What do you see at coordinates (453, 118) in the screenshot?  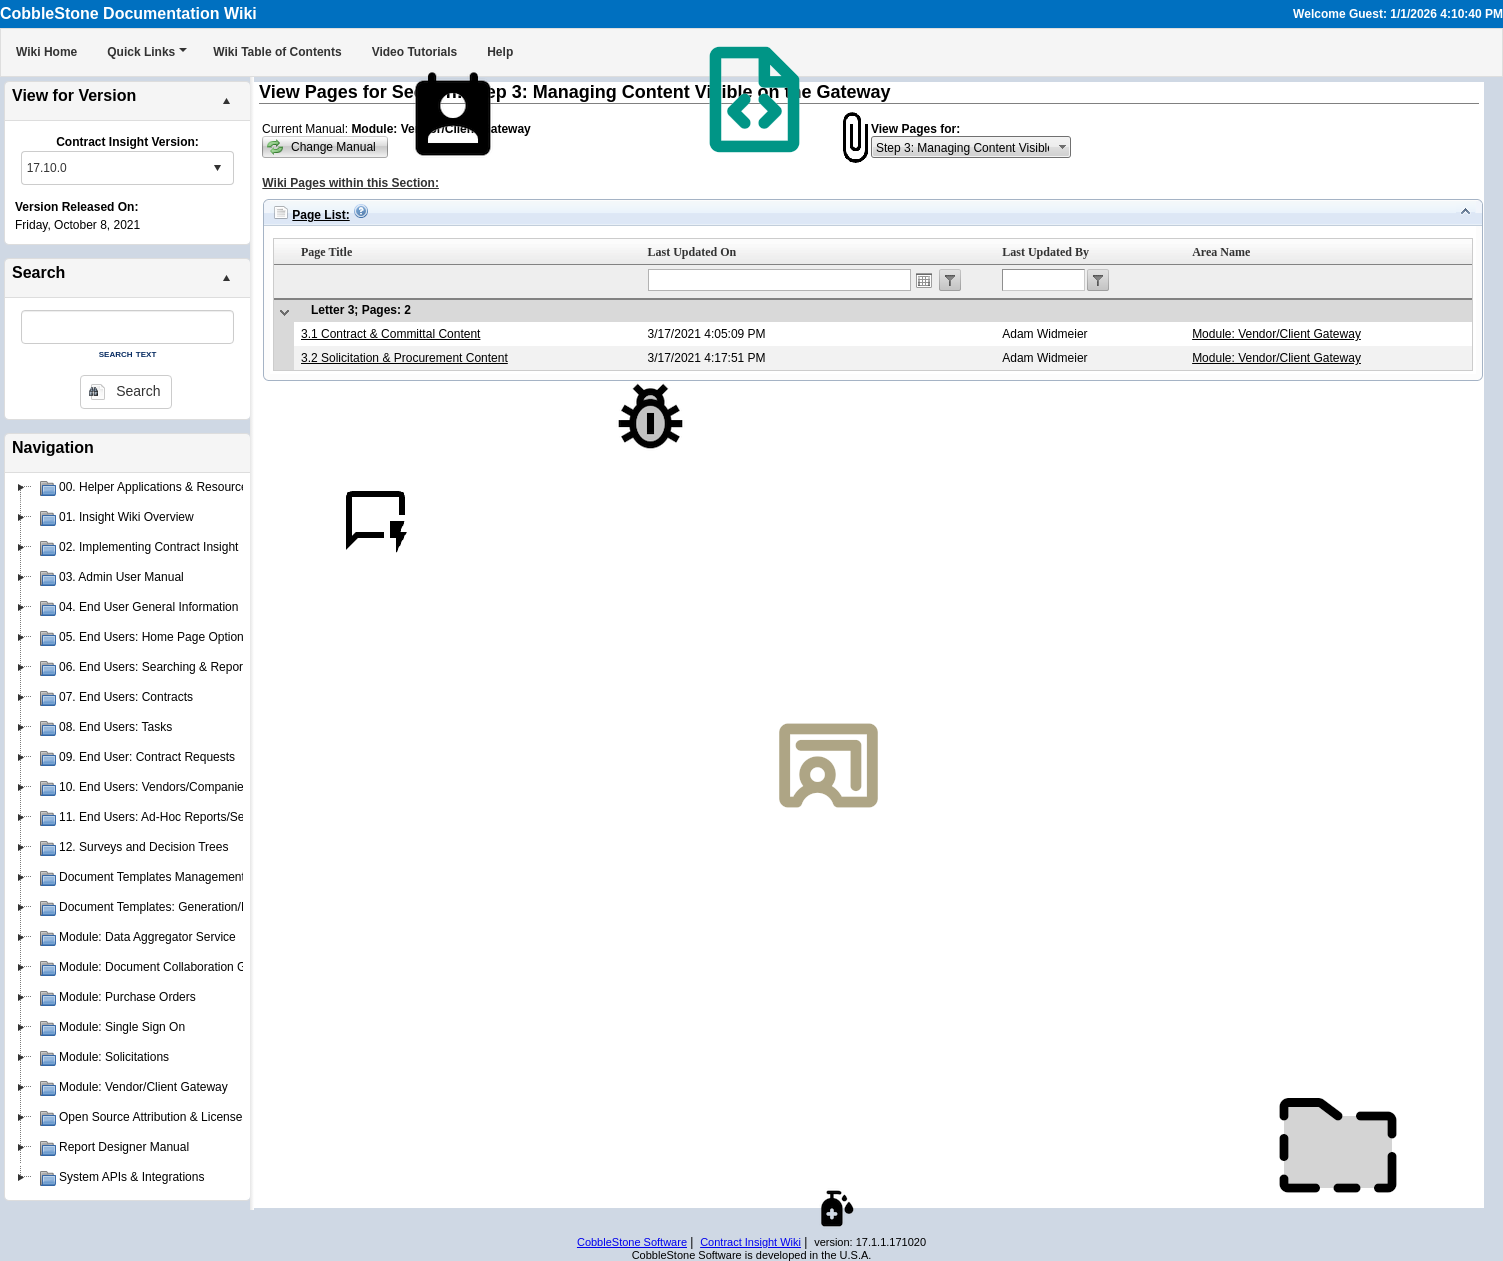 I see `view contact's calendar or schedule` at bounding box center [453, 118].